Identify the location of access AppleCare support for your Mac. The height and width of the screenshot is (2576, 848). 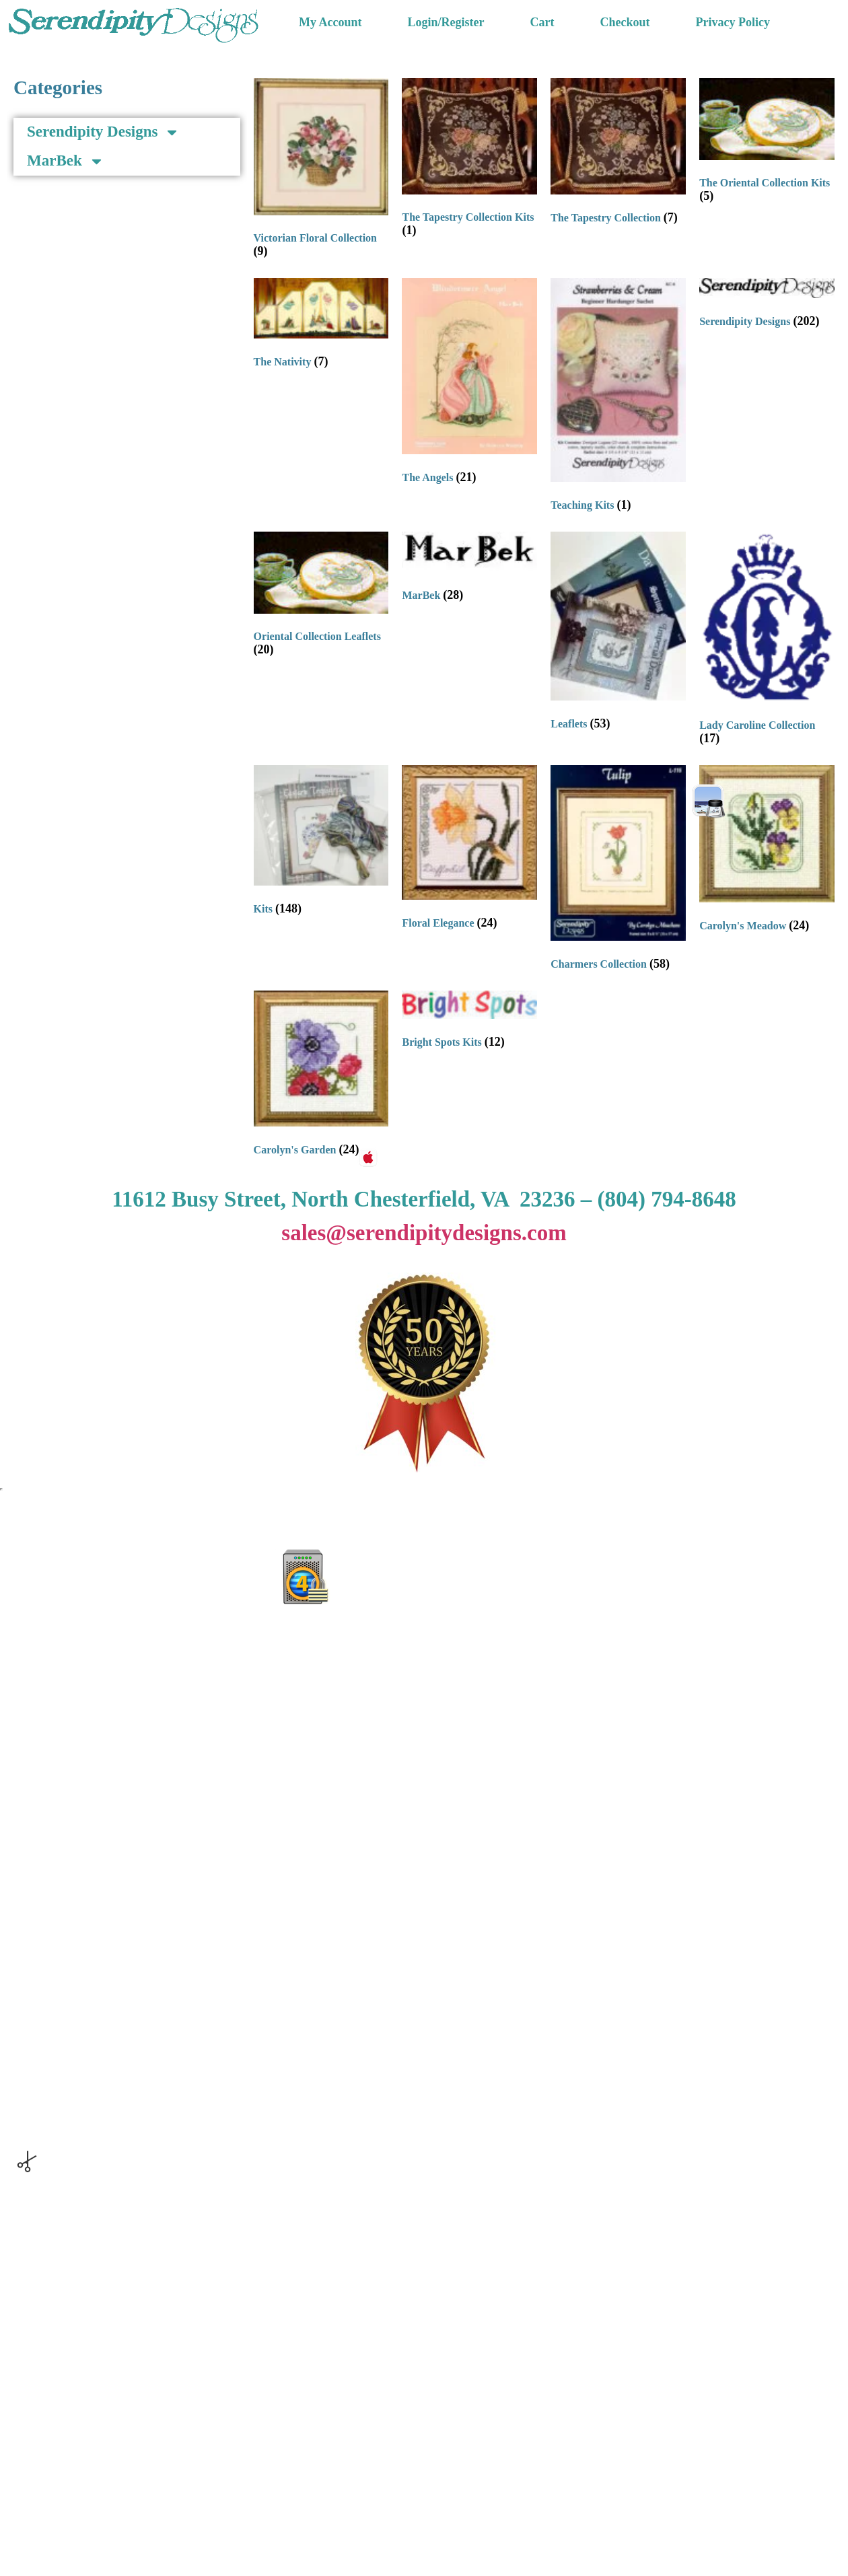
(368, 1157).